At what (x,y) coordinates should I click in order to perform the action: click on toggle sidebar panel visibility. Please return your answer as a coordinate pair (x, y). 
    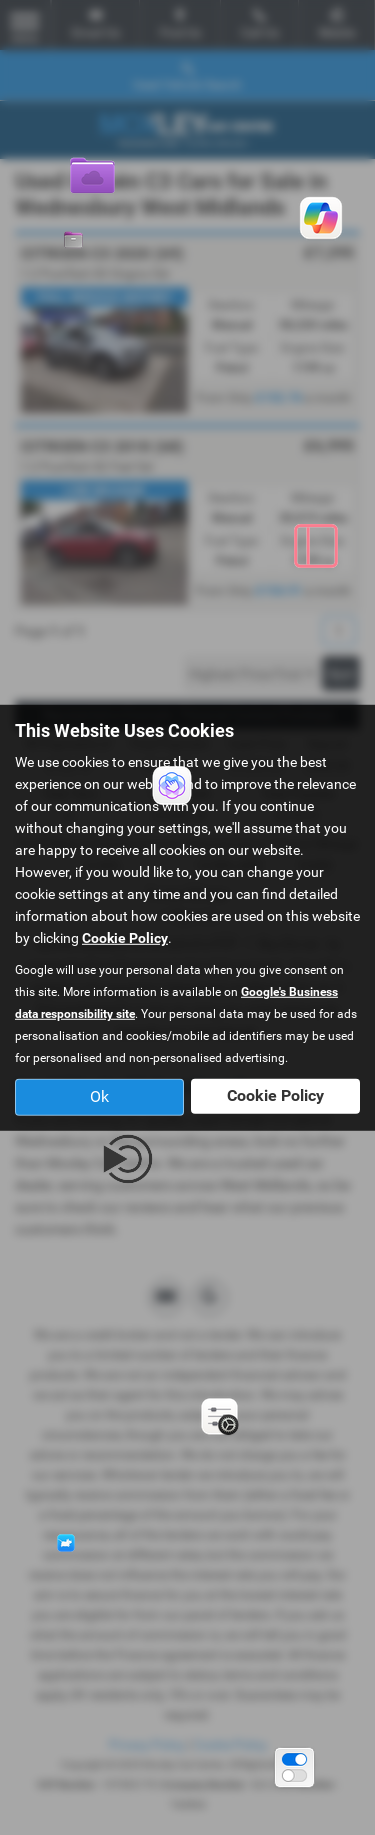
    Looking at the image, I should click on (316, 546).